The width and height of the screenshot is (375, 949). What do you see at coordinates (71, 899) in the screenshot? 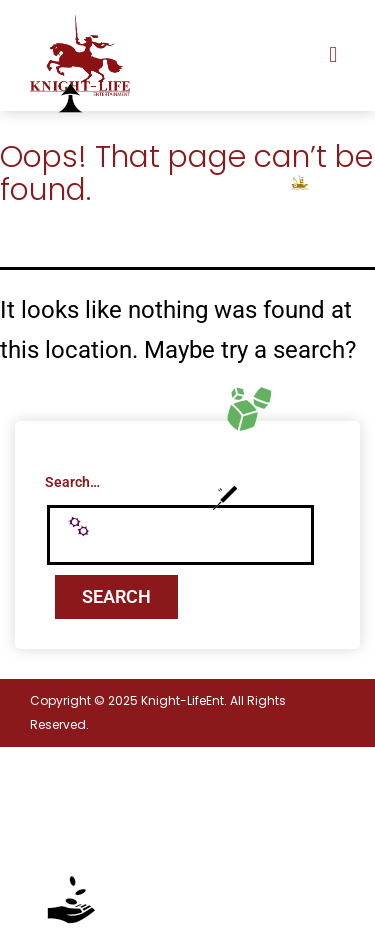
I see `receive a payment or funds` at bounding box center [71, 899].